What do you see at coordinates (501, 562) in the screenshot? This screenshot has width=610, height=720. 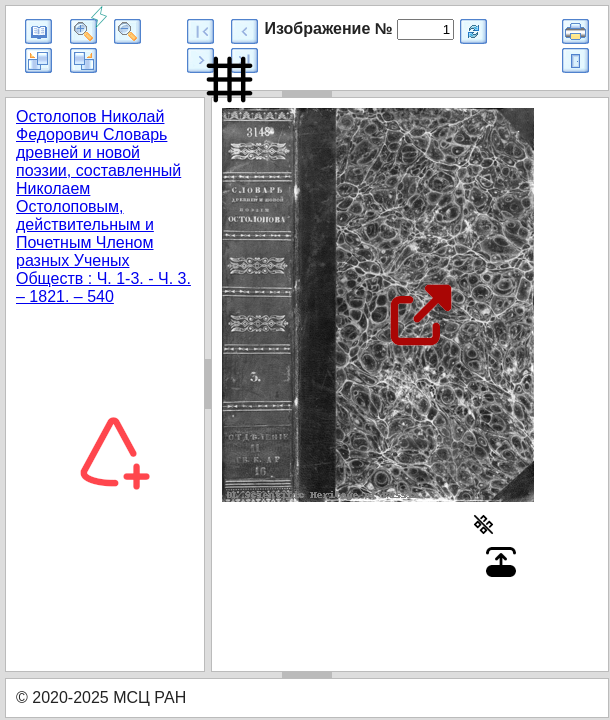 I see `move element to top position` at bounding box center [501, 562].